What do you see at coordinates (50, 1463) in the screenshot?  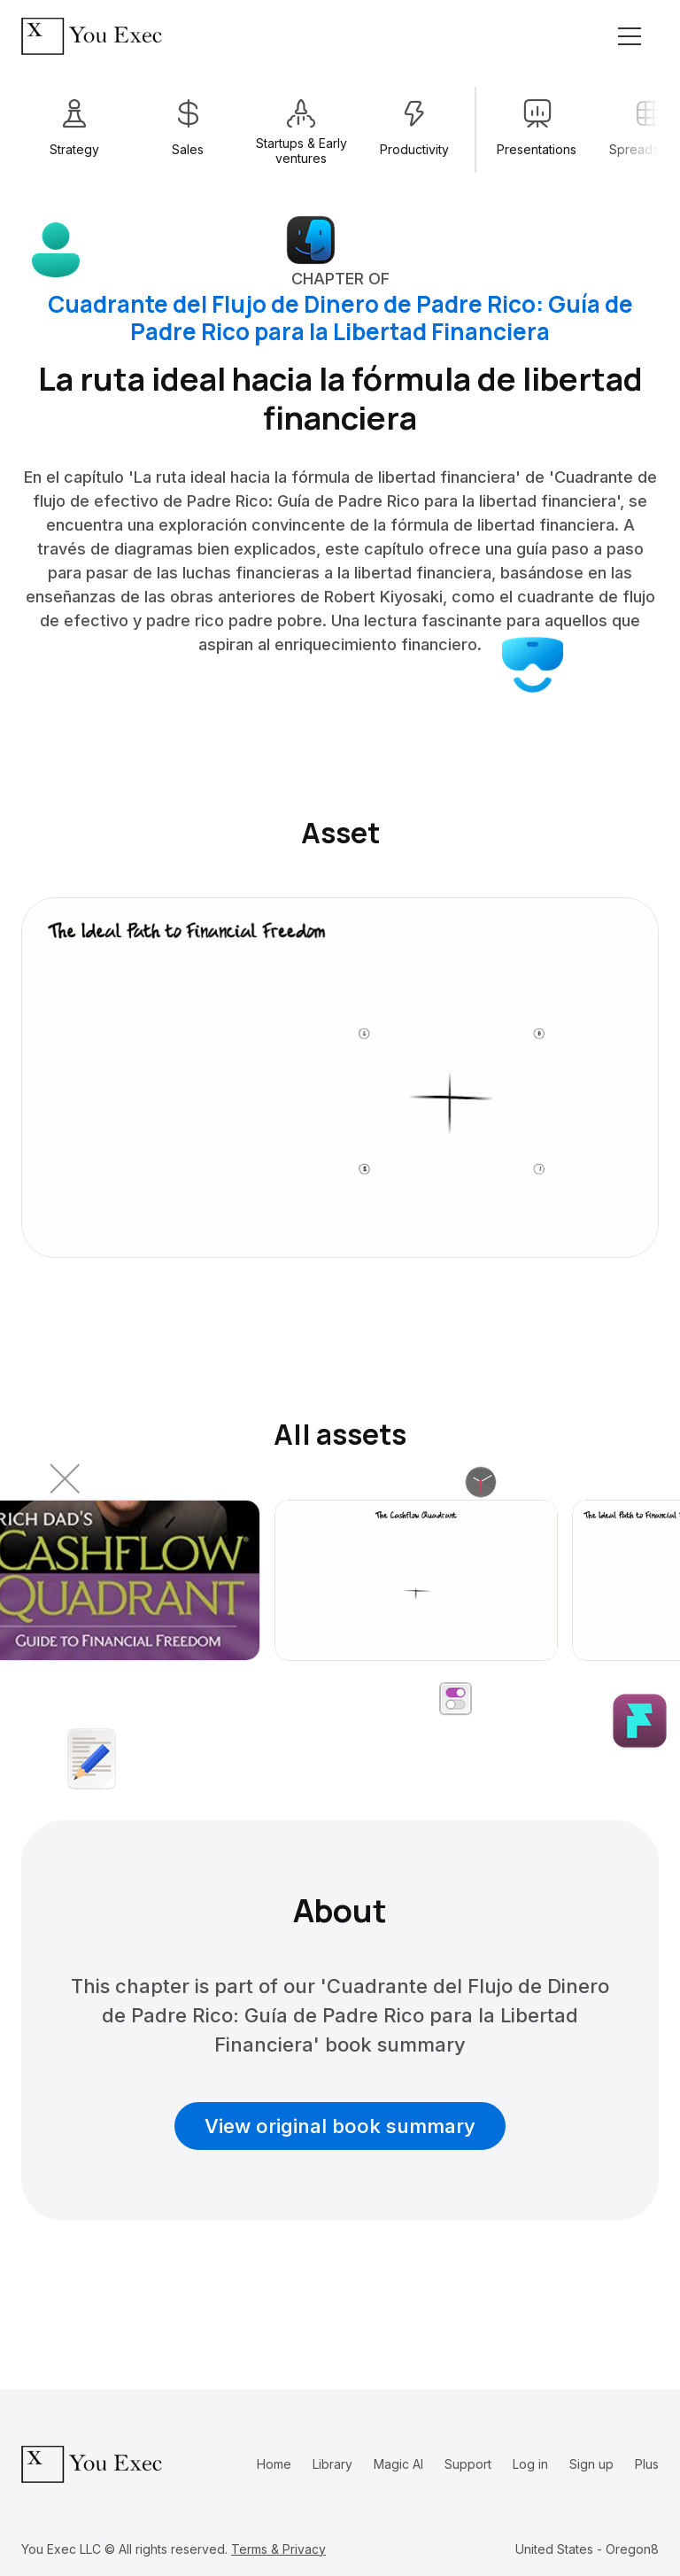 I see `delete or remove an item` at bounding box center [50, 1463].